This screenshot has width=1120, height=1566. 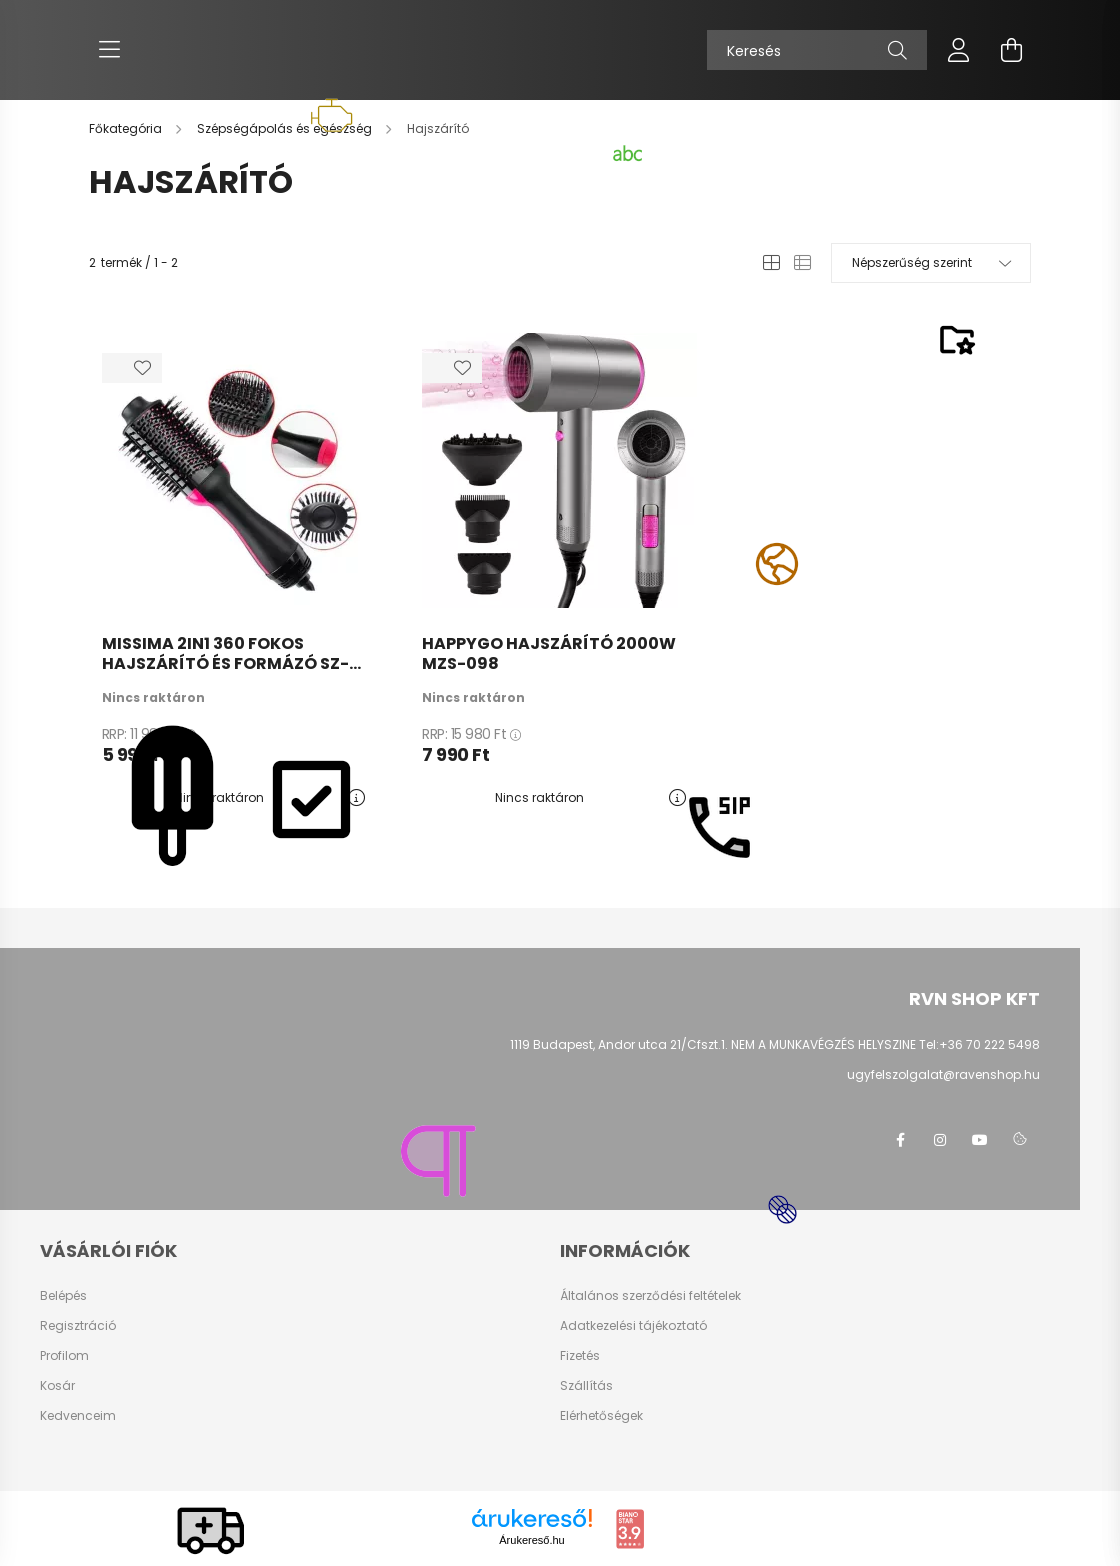 What do you see at coordinates (440, 1161) in the screenshot?
I see `insert a paragraph break` at bounding box center [440, 1161].